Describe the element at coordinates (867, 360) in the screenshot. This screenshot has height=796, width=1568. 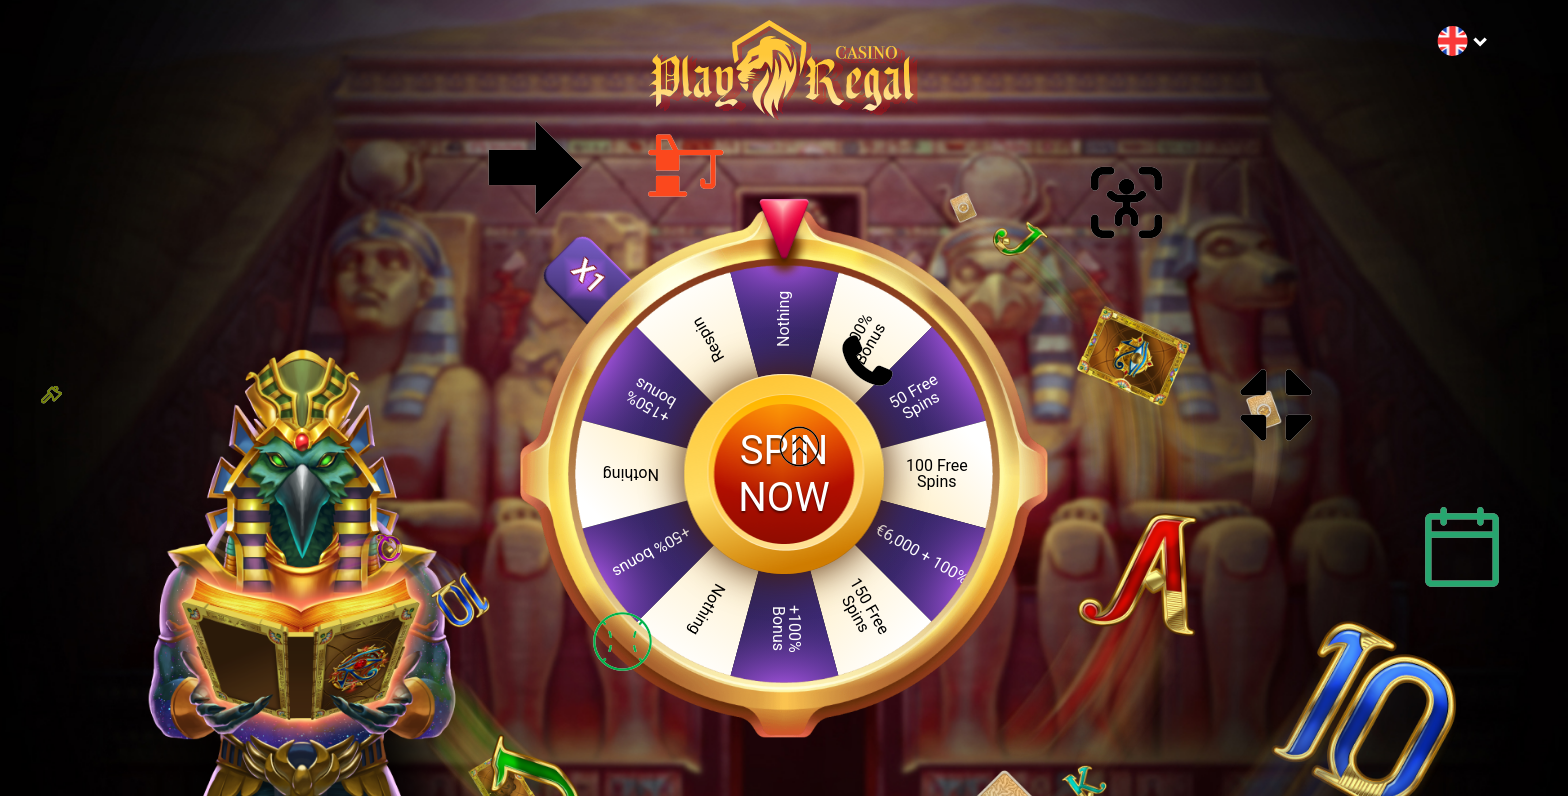
I see `make a phone call` at that location.